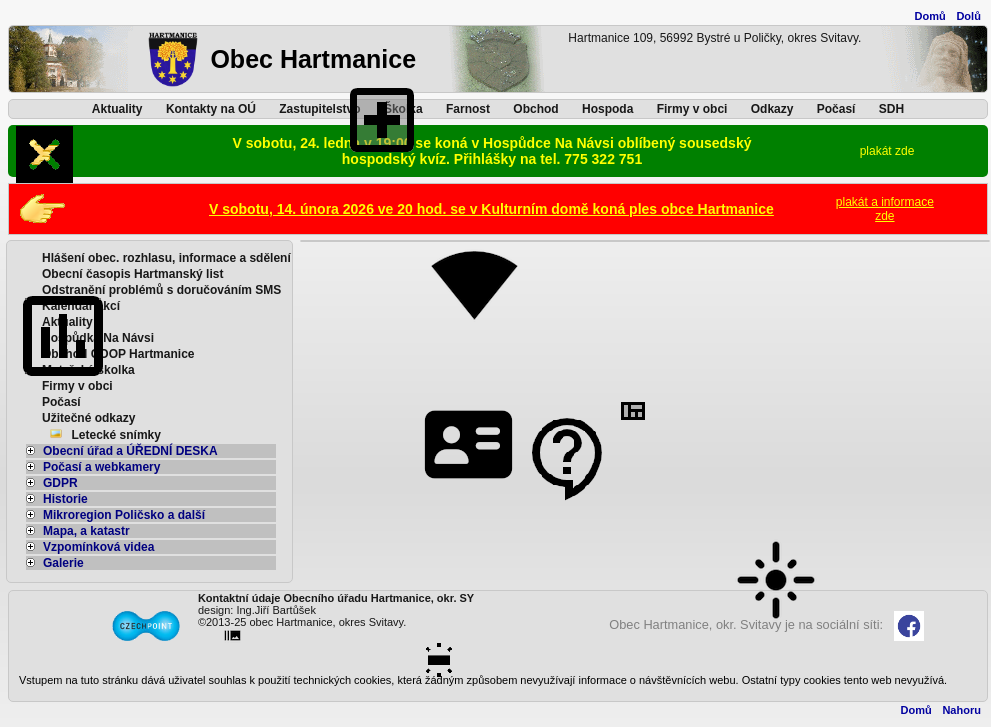  What do you see at coordinates (569, 458) in the screenshot?
I see `contact customer support` at bounding box center [569, 458].